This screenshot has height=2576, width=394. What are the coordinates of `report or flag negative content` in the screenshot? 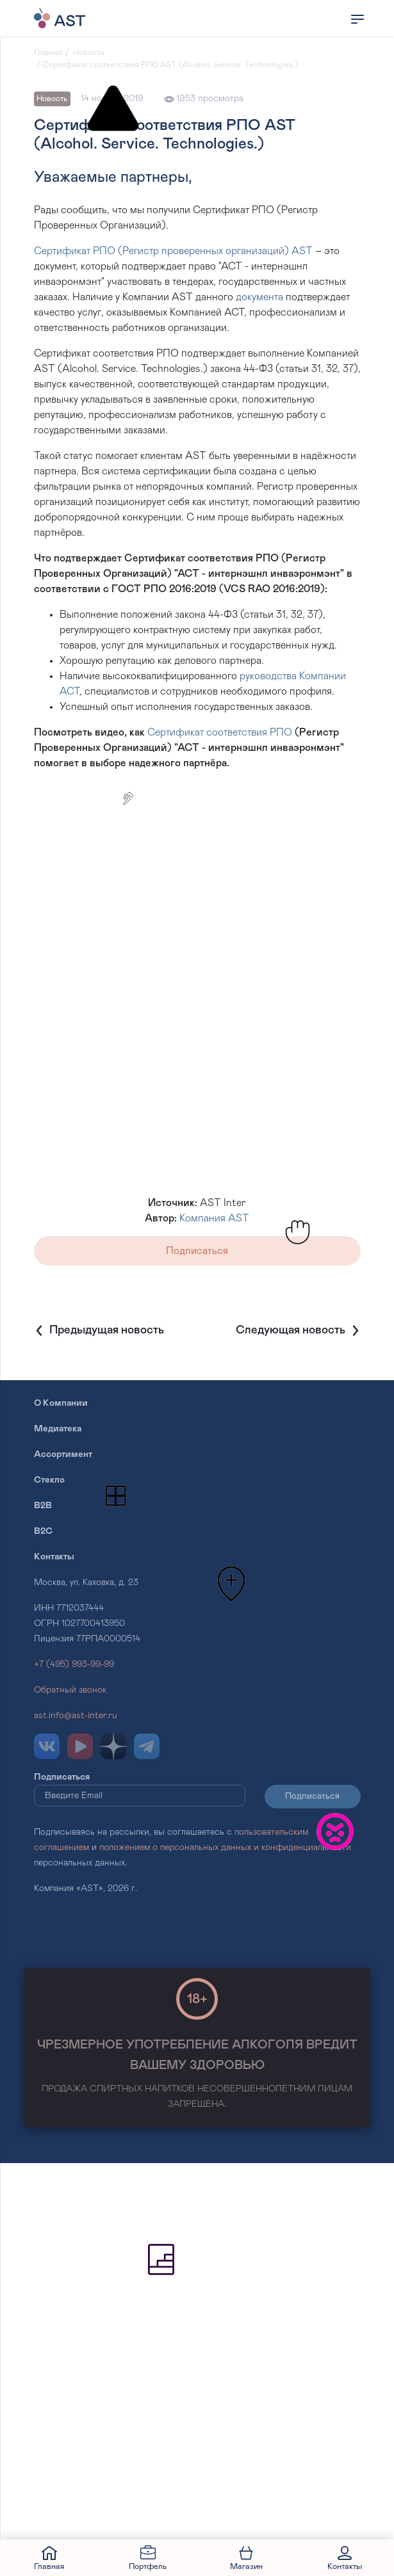 It's located at (335, 1831).